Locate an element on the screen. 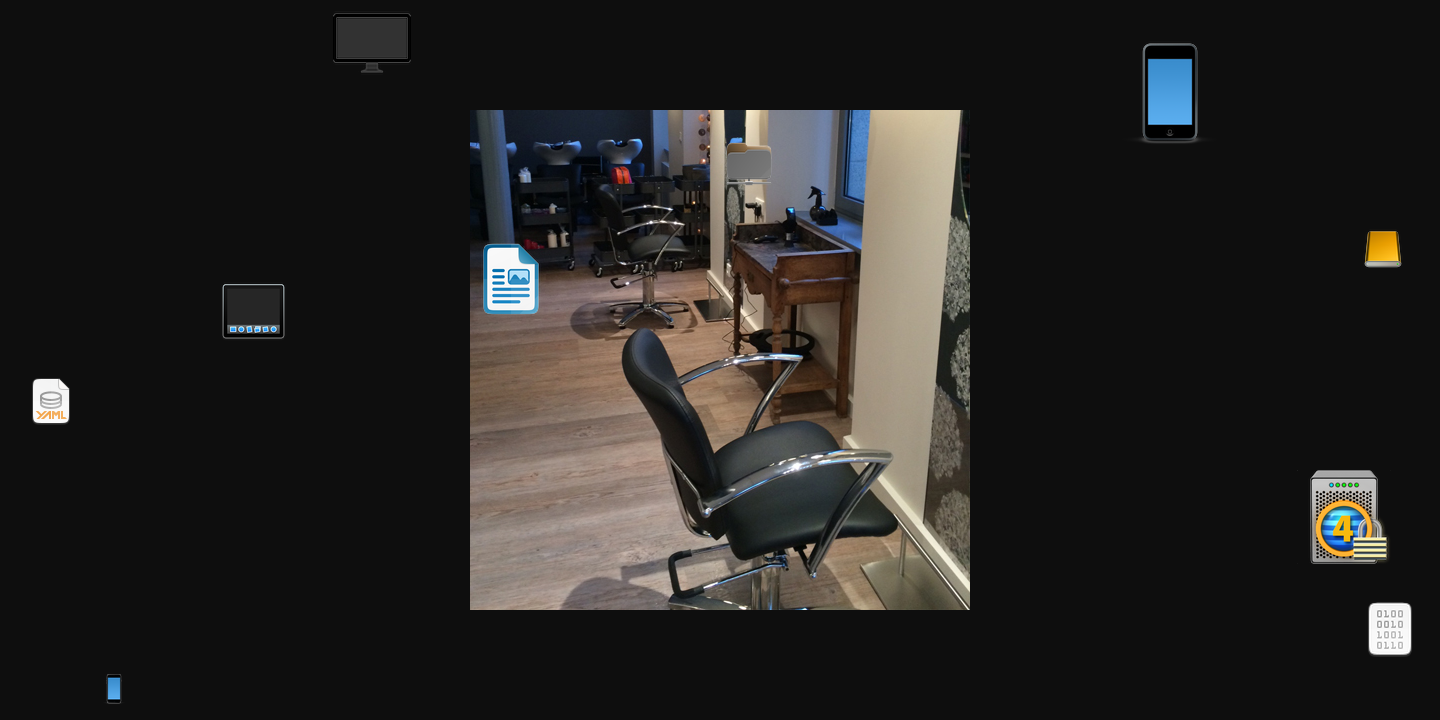 The height and width of the screenshot is (720, 1440). iPhone 7 Plus device icon is located at coordinates (114, 689).